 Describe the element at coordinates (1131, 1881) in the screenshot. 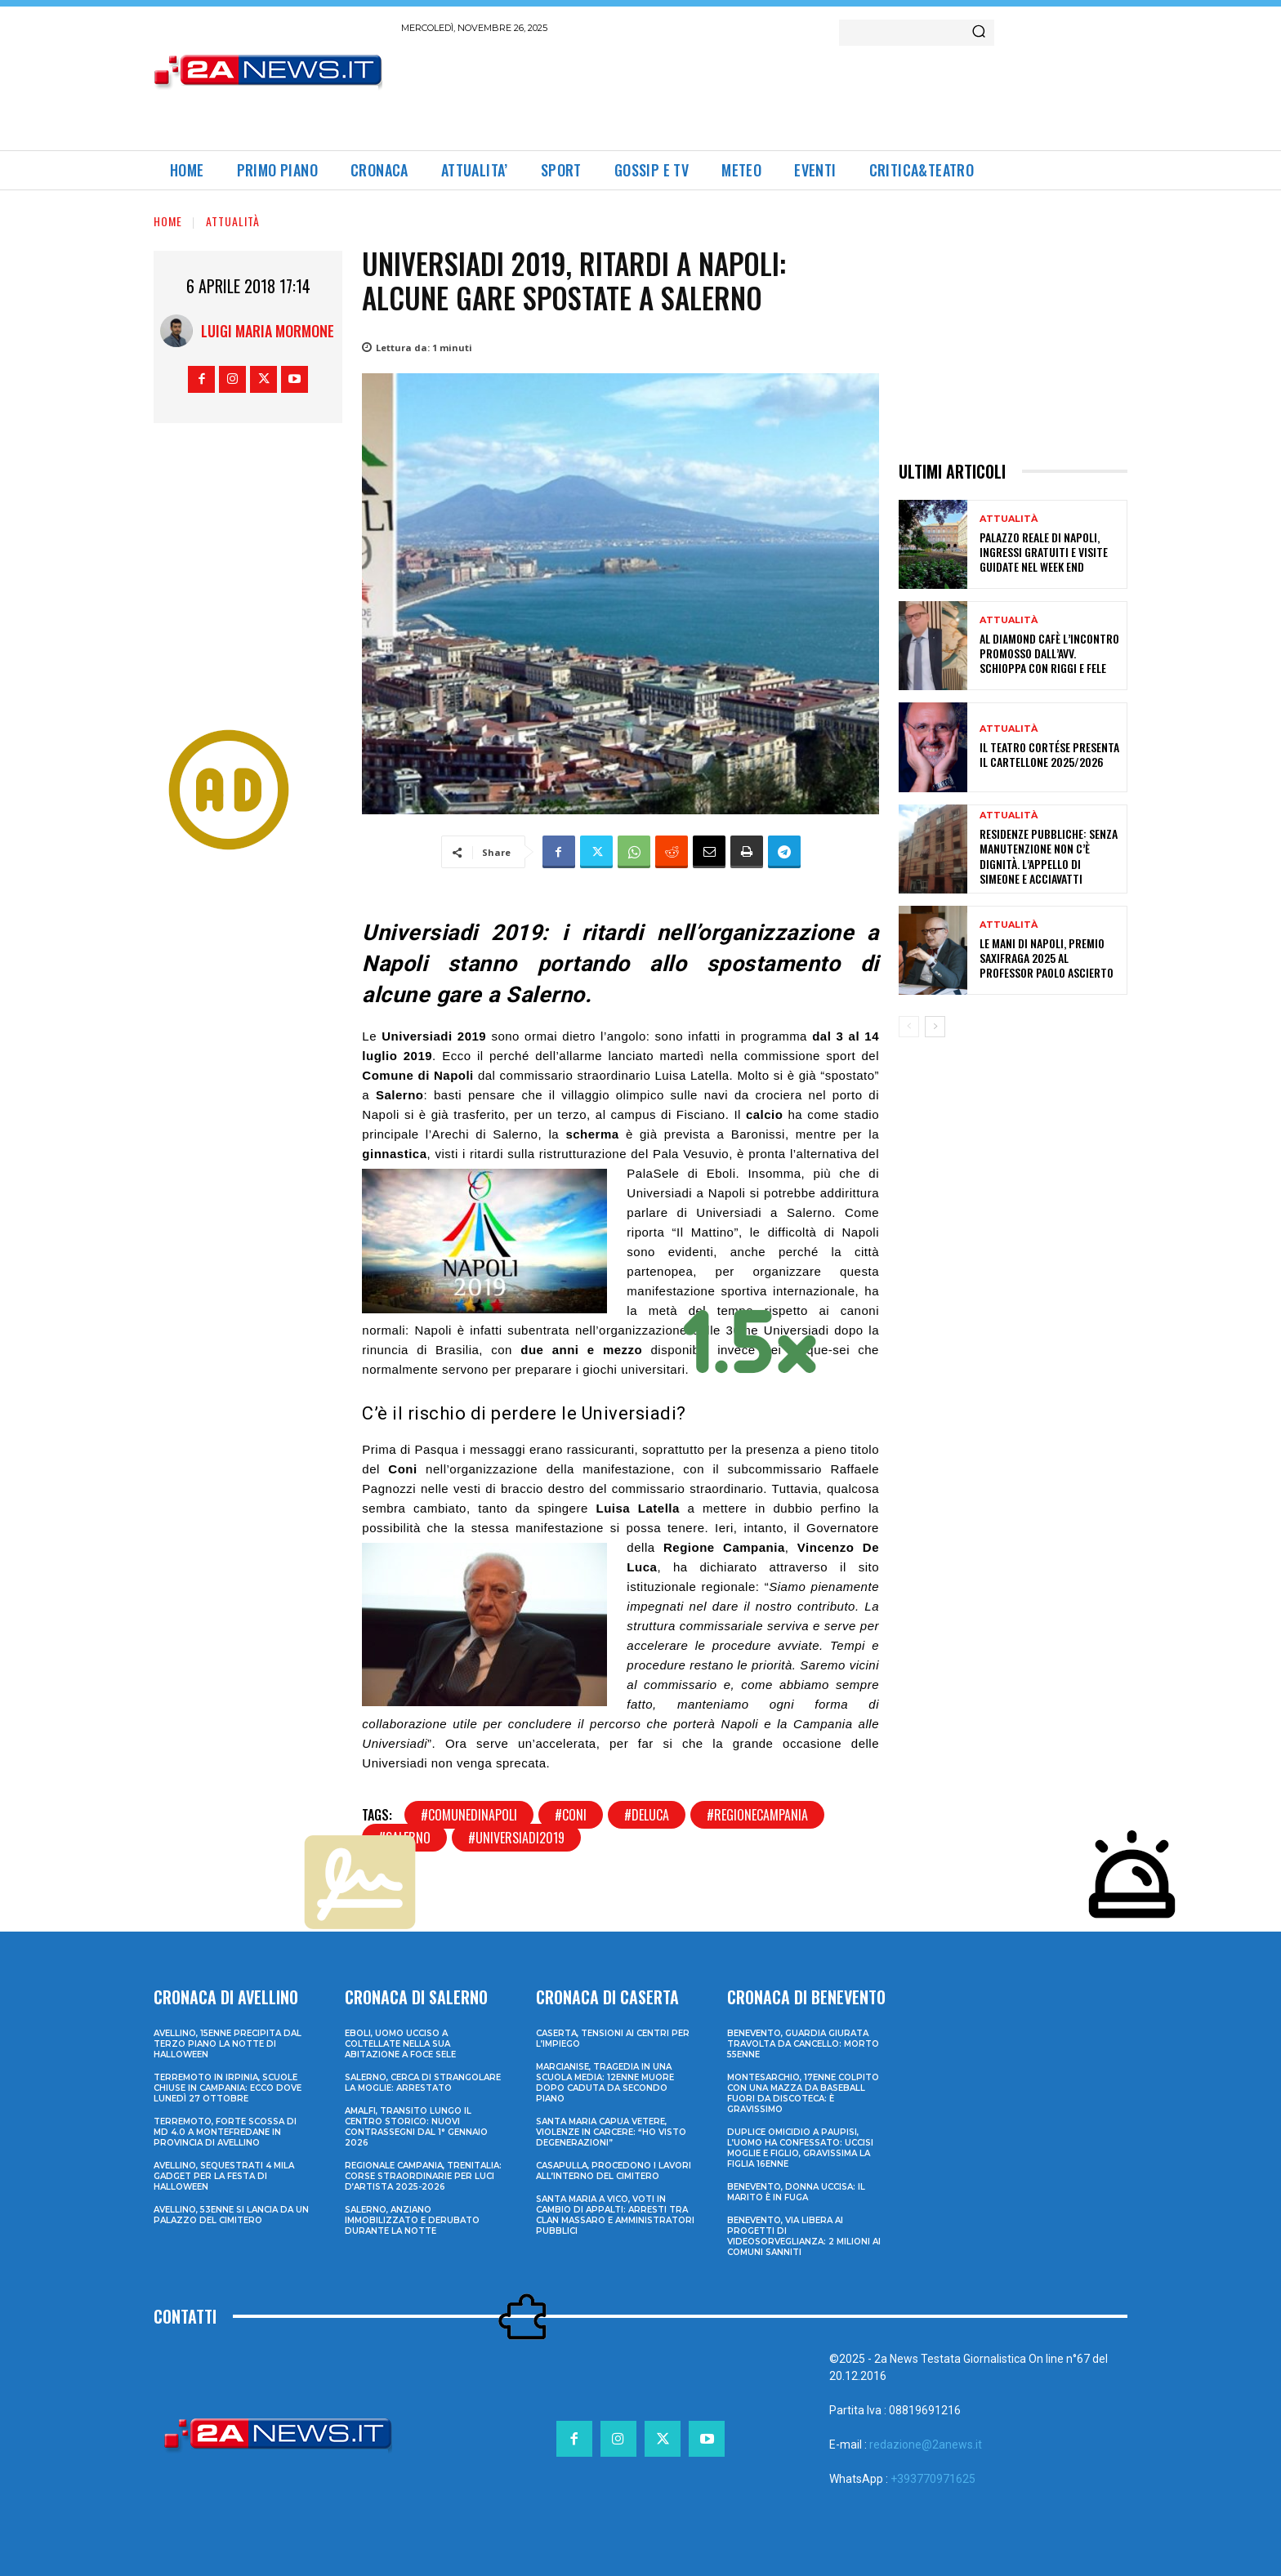

I see `indicates an active alert or emergency notification` at that location.